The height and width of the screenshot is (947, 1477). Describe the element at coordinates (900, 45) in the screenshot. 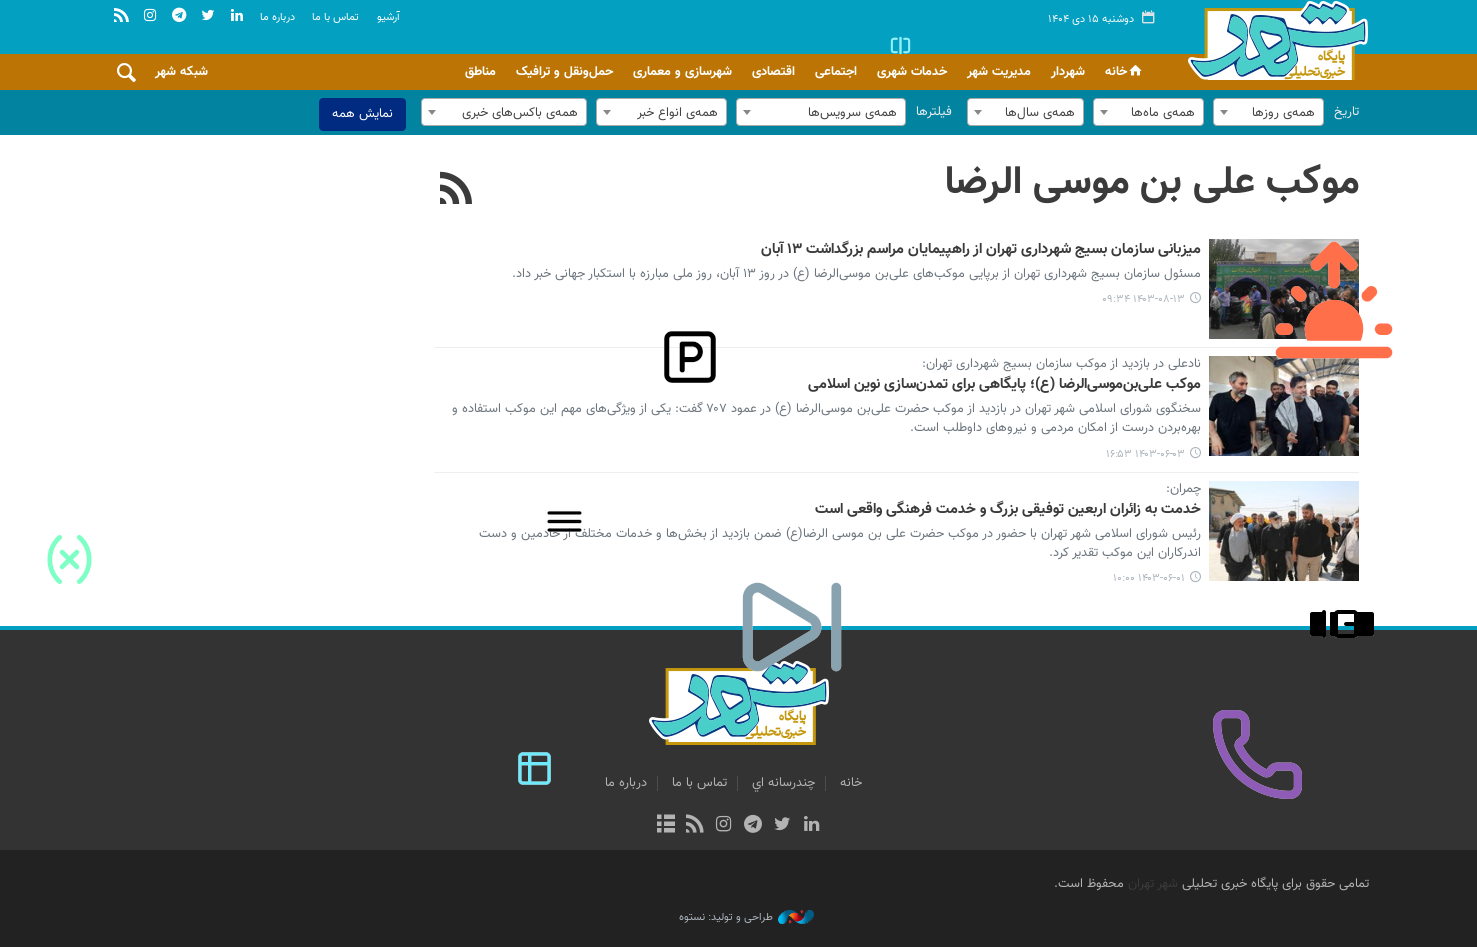

I see `split view horizontally` at that location.